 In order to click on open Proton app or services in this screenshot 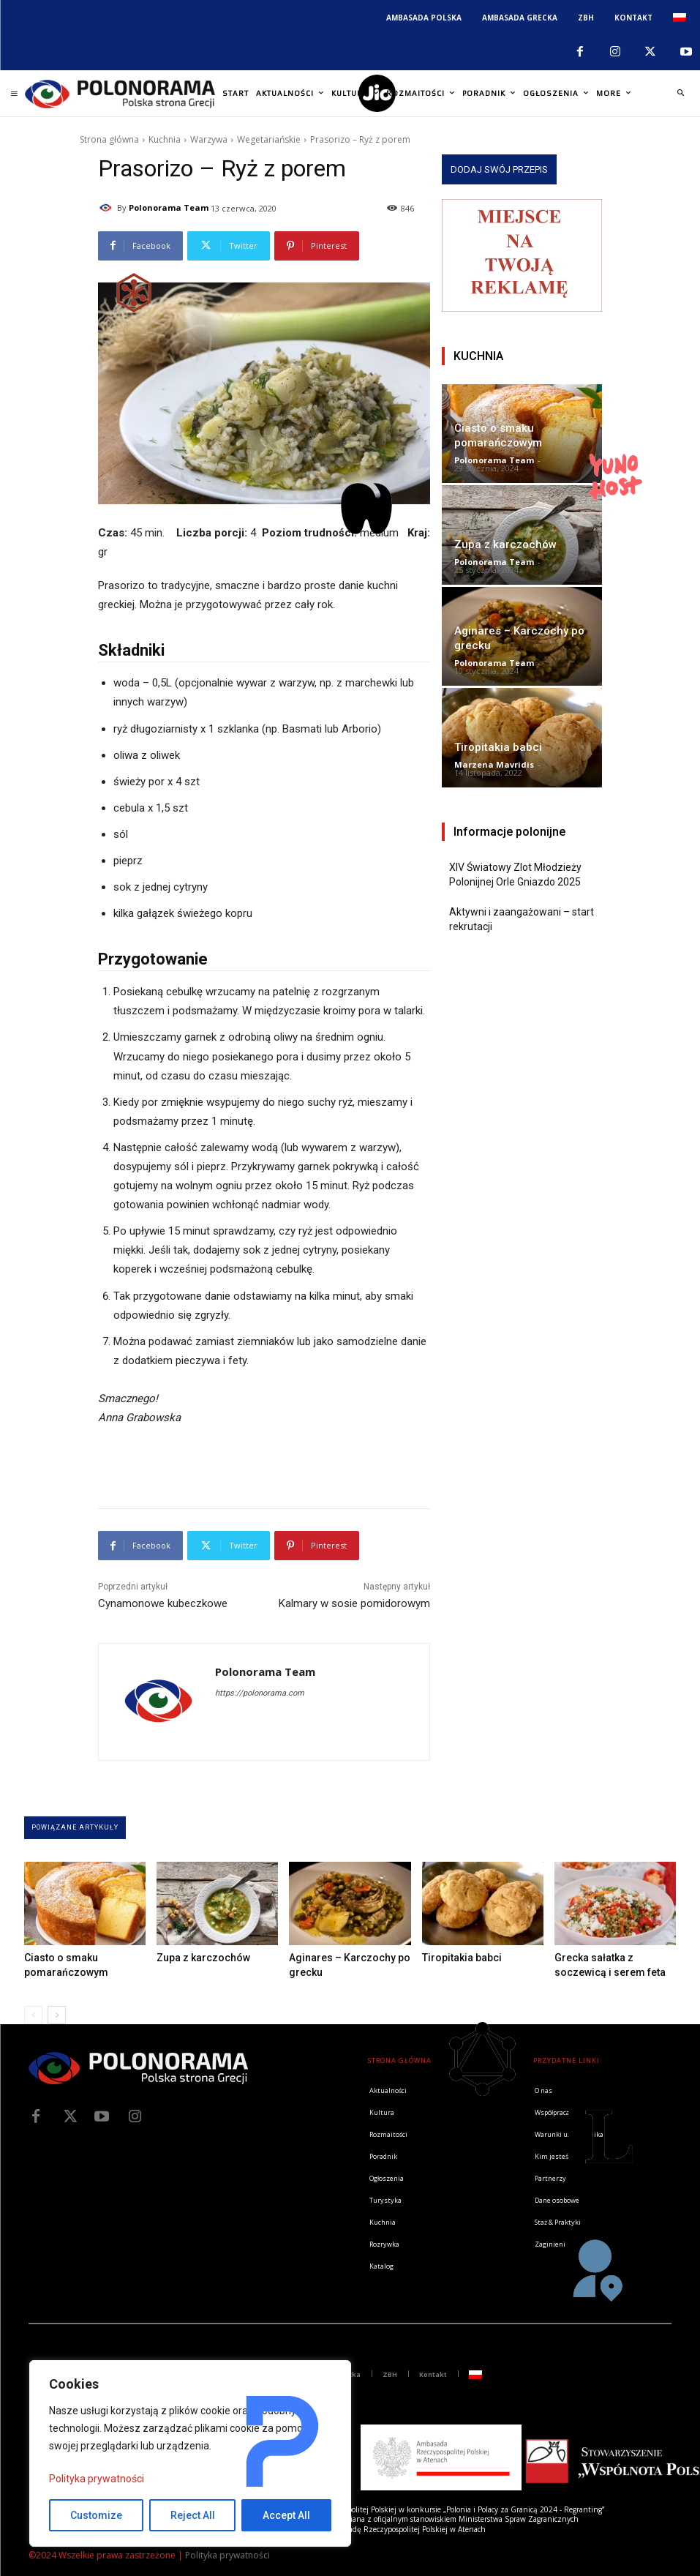, I will do `click(282, 2441)`.